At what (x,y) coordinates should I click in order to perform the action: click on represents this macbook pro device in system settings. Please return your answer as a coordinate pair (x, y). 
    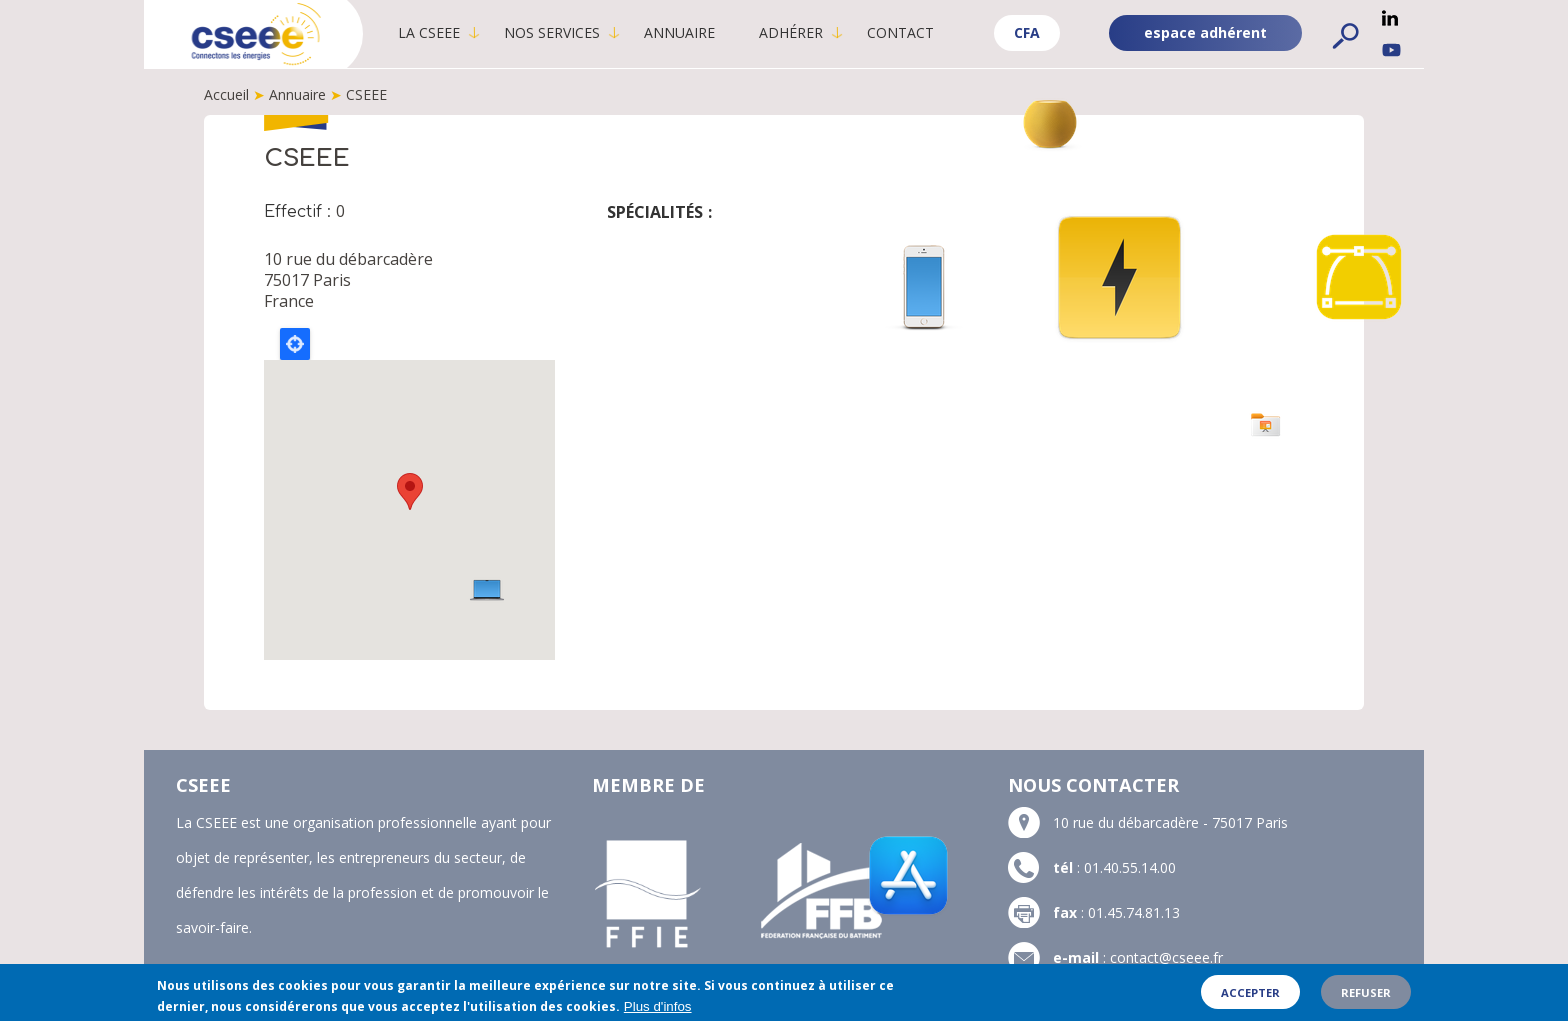
    Looking at the image, I should click on (487, 589).